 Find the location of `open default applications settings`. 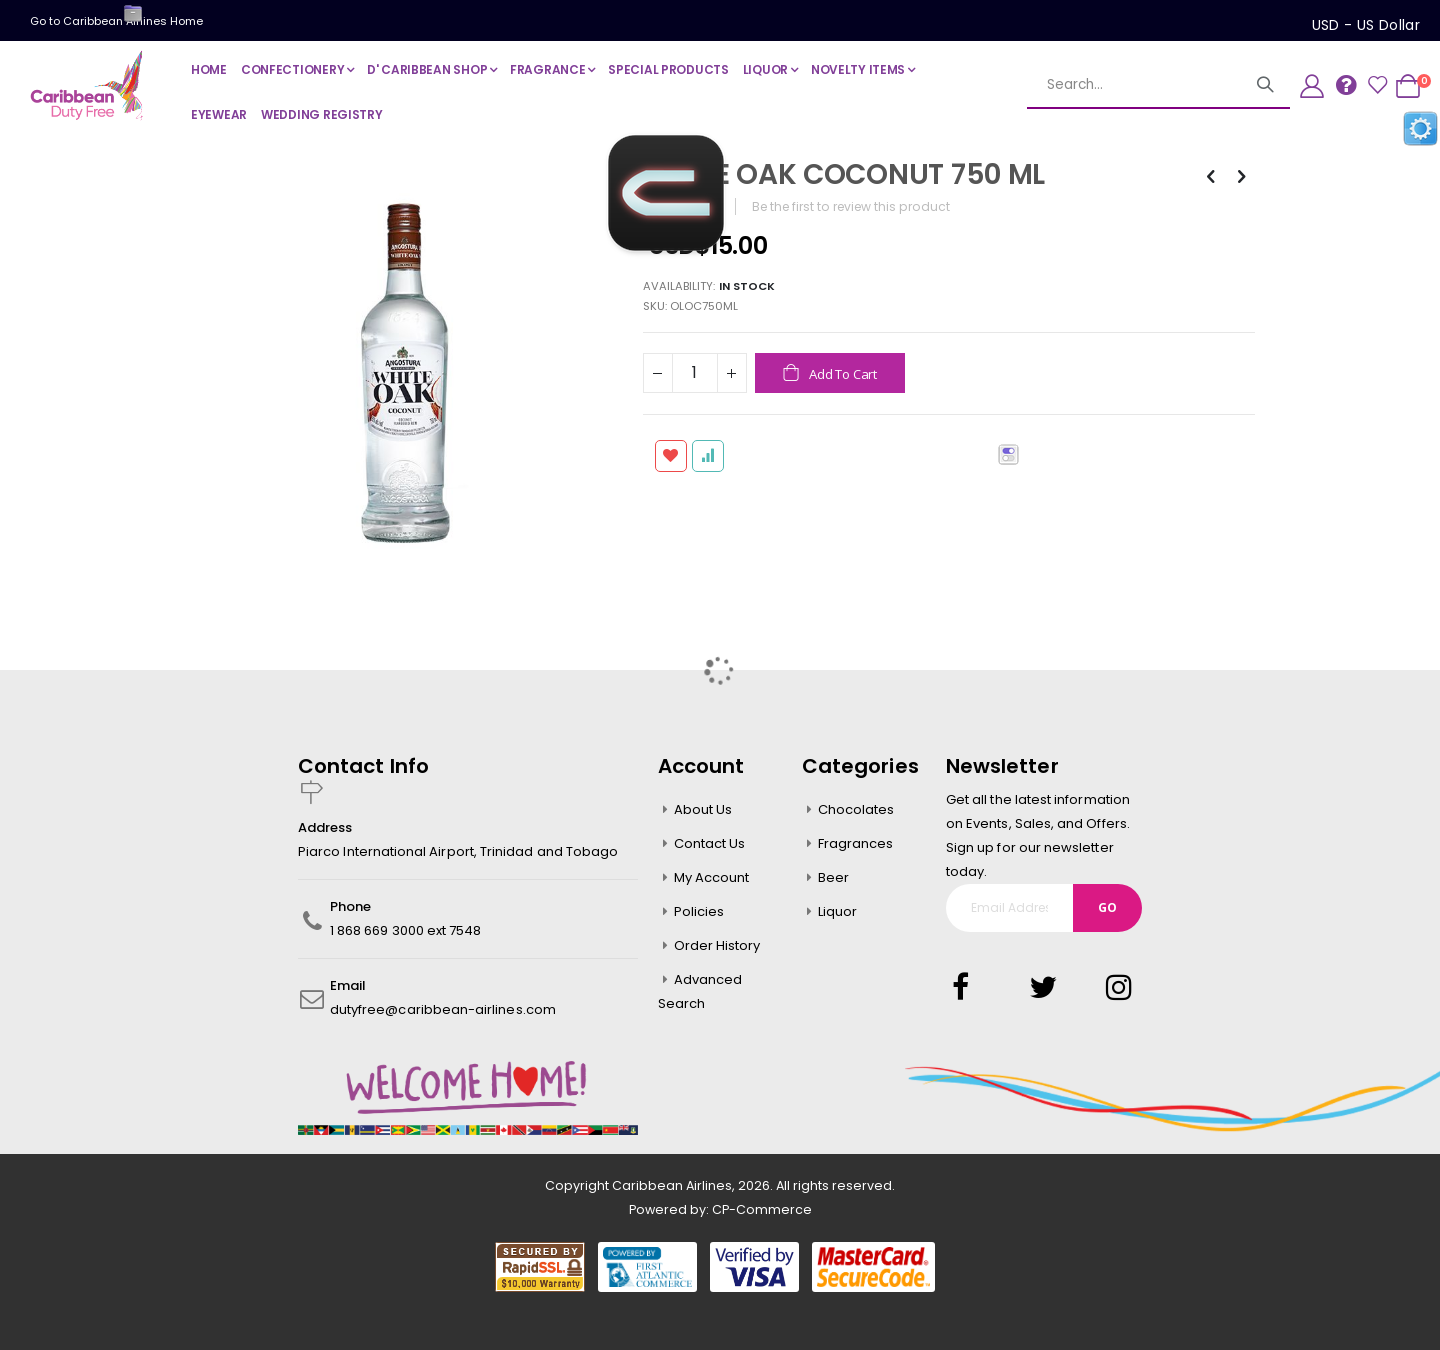

open default applications settings is located at coordinates (1420, 128).